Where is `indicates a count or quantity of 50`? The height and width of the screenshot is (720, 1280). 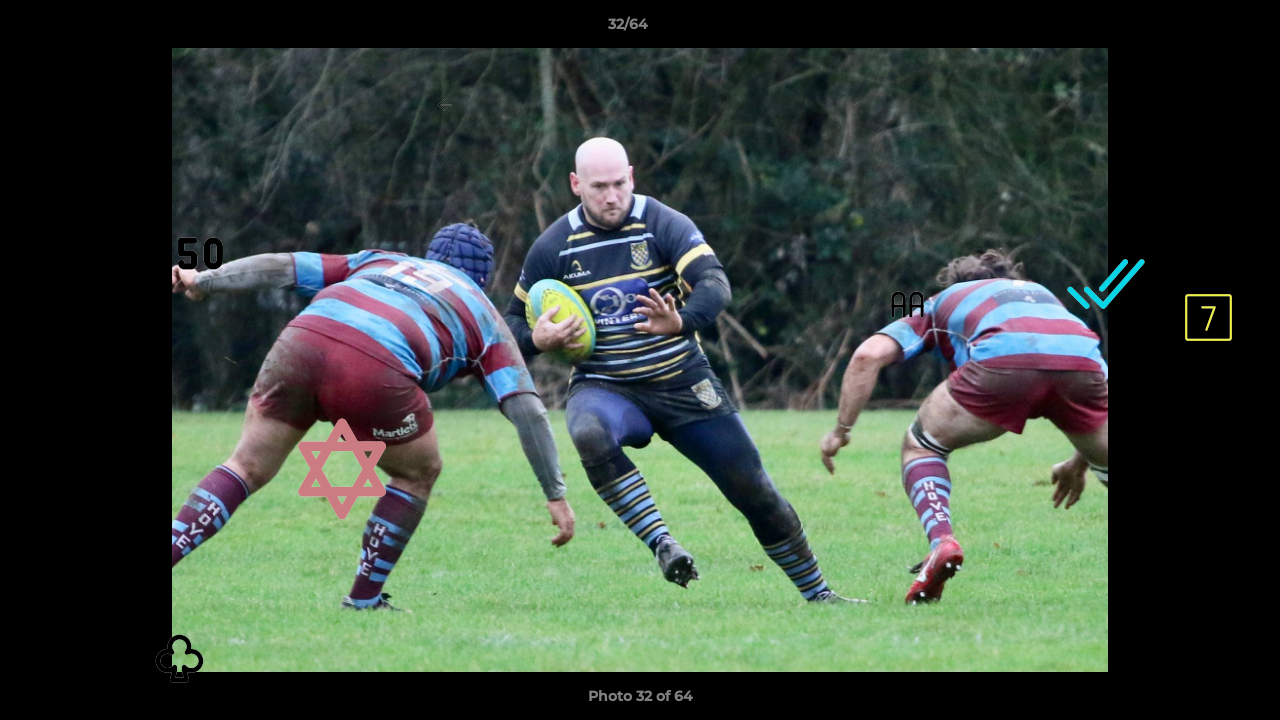 indicates a count or quantity of 50 is located at coordinates (200, 253).